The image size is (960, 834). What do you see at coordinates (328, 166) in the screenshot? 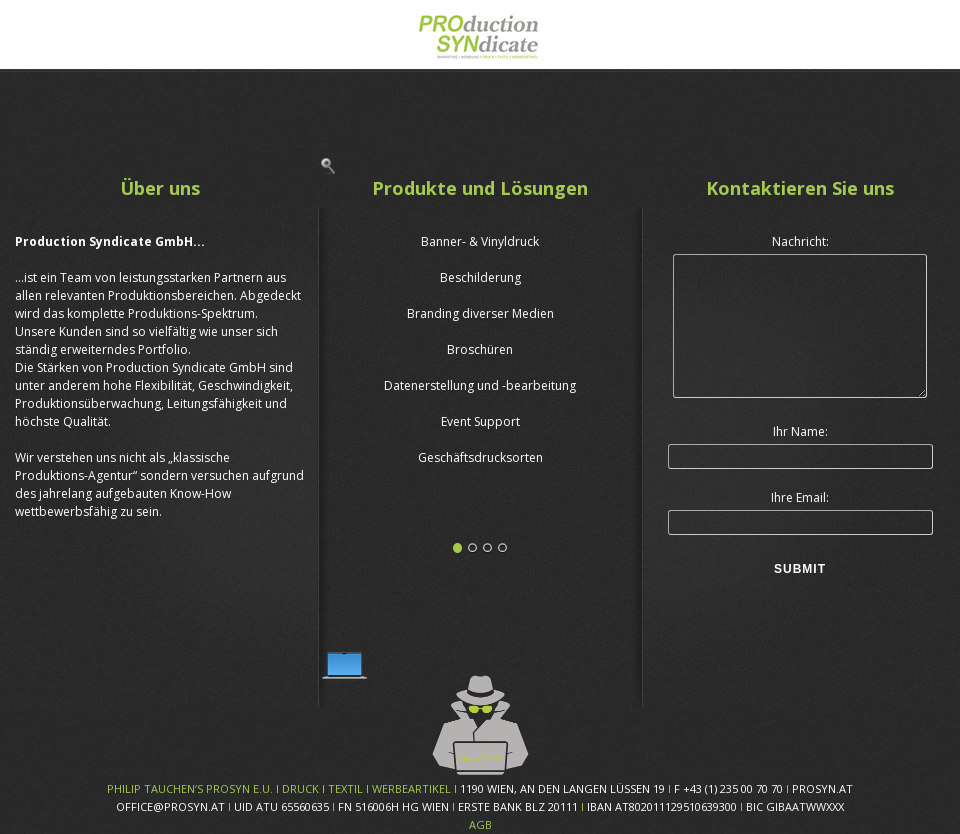
I see `search files, apps, or settings` at bounding box center [328, 166].